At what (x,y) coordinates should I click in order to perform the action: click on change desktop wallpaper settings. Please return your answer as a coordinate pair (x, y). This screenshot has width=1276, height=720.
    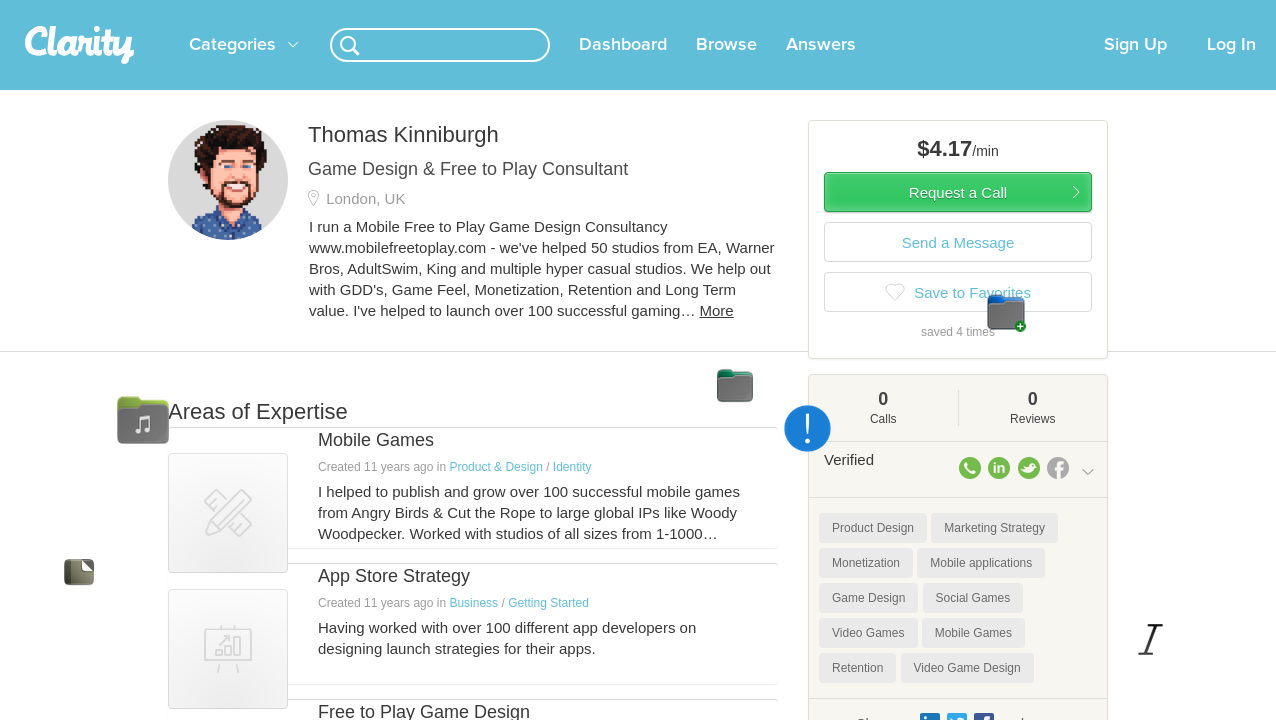
    Looking at the image, I should click on (79, 571).